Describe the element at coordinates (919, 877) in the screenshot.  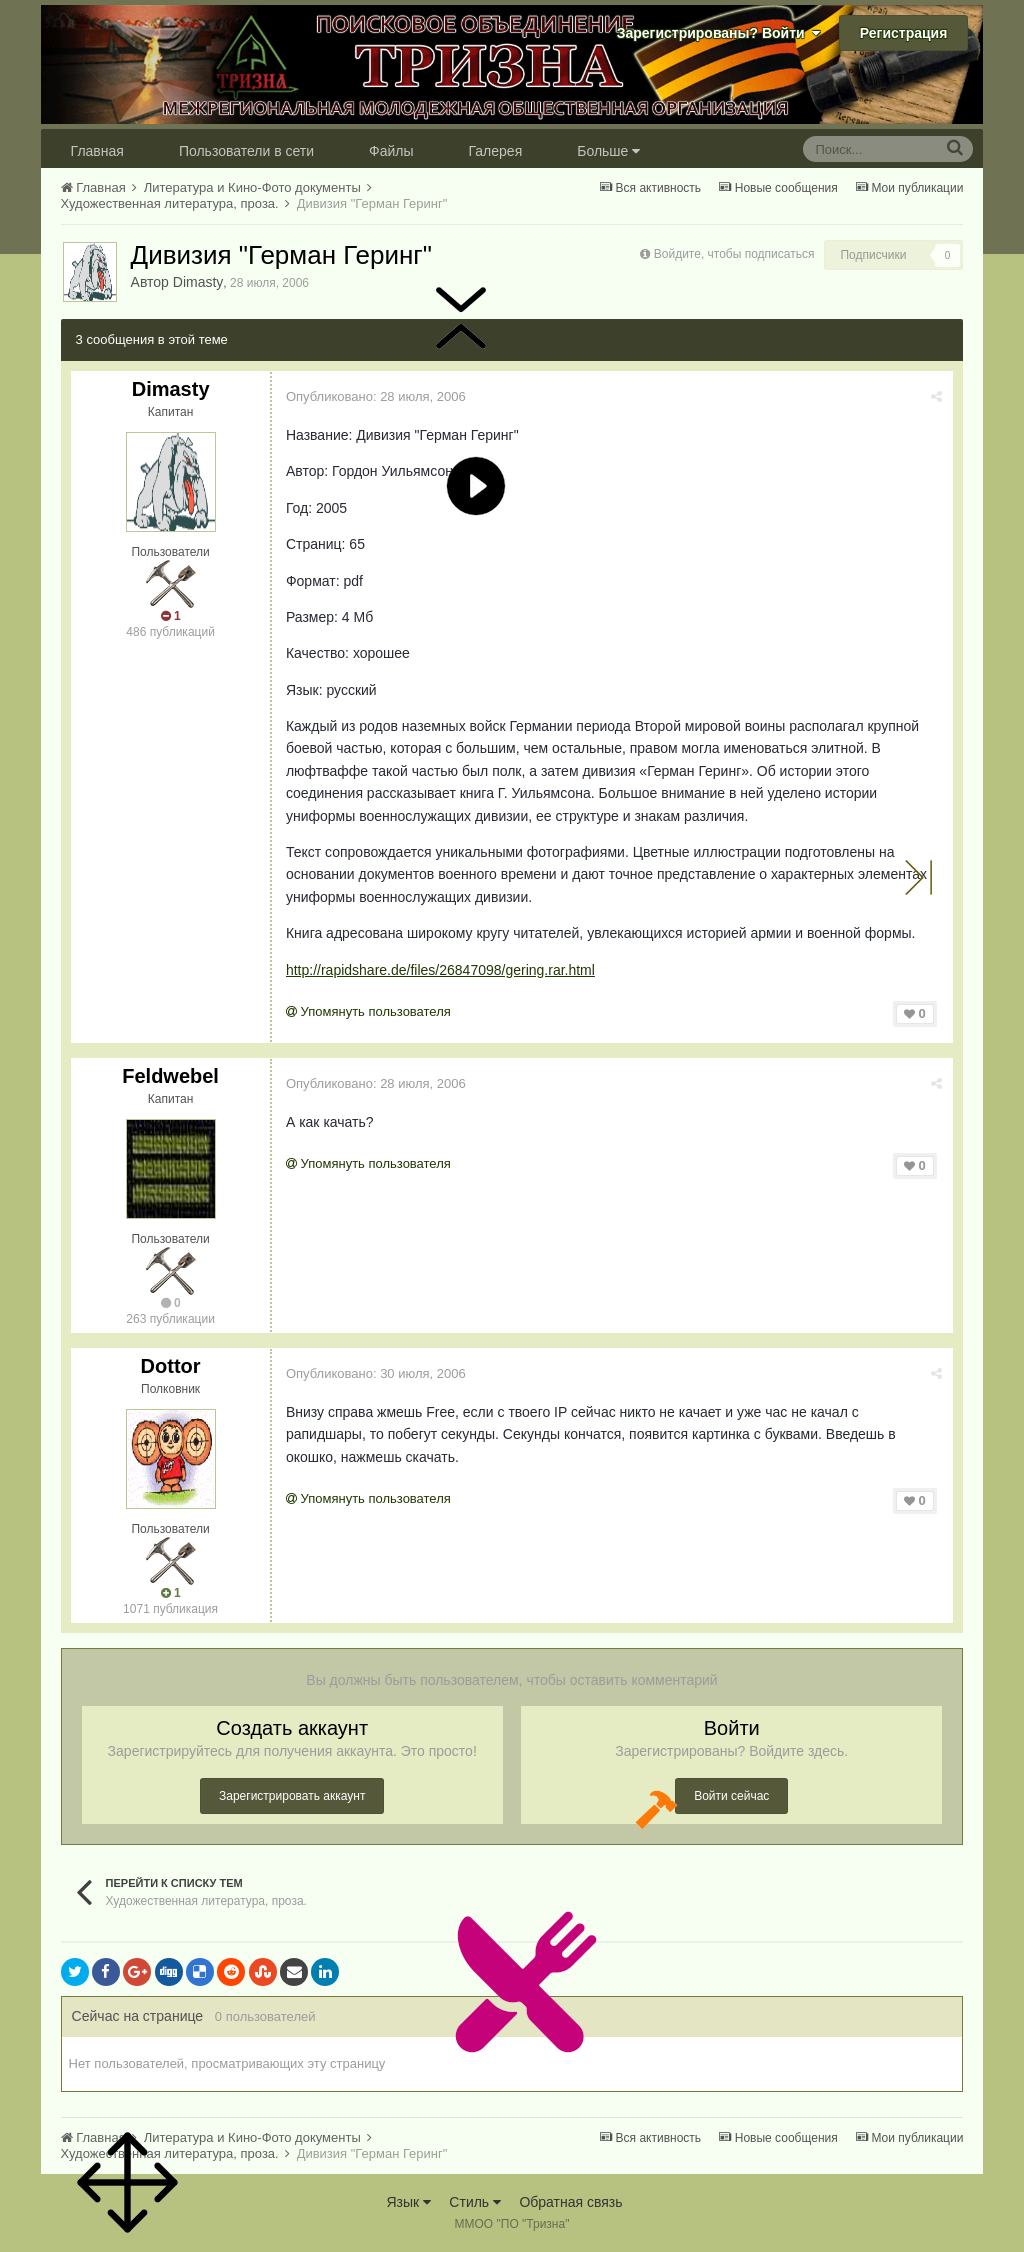
I see `skip to end of content` at that location.